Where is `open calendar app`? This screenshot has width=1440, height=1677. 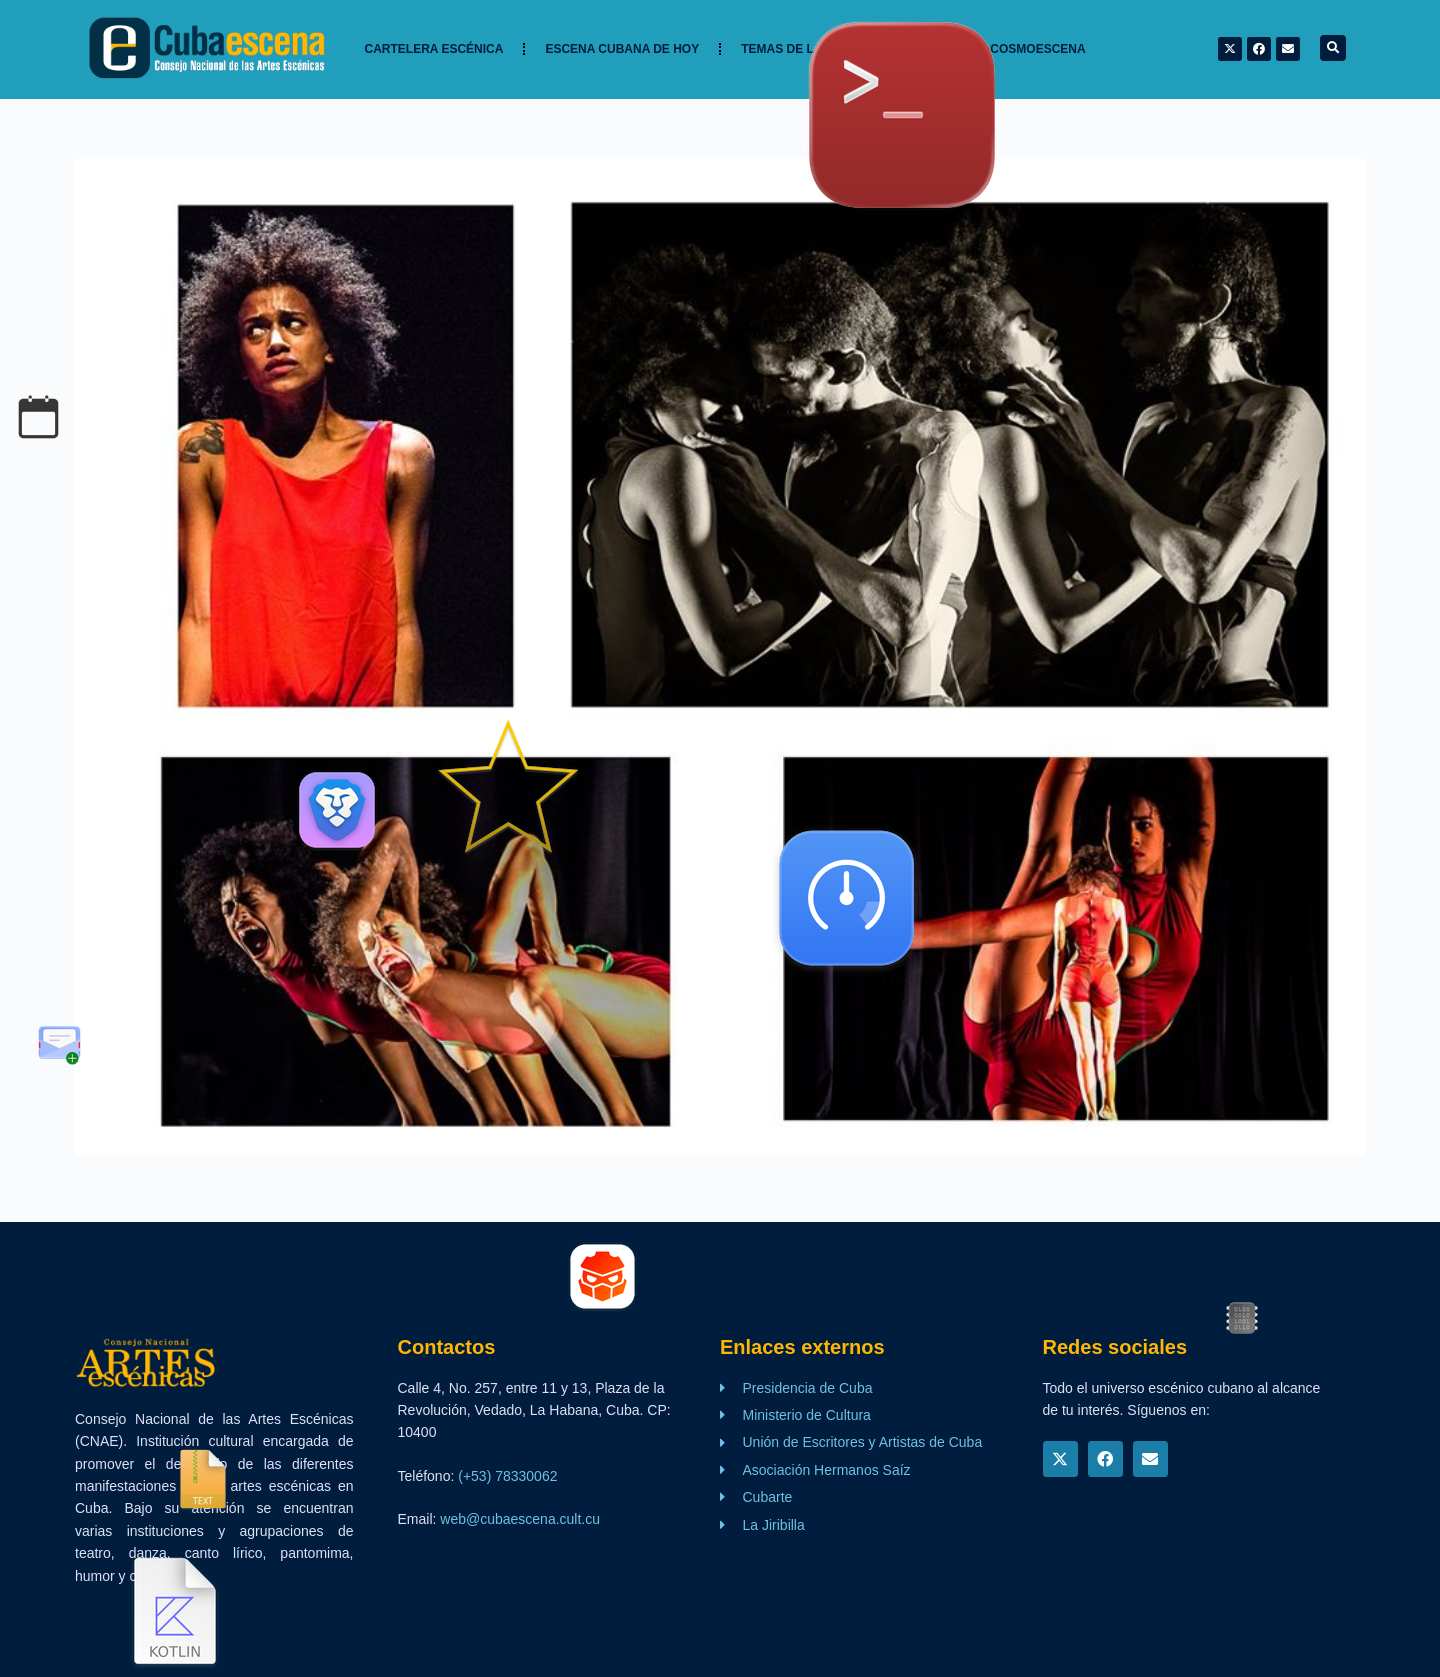 open calendar app is located at coordinates (38, 418).